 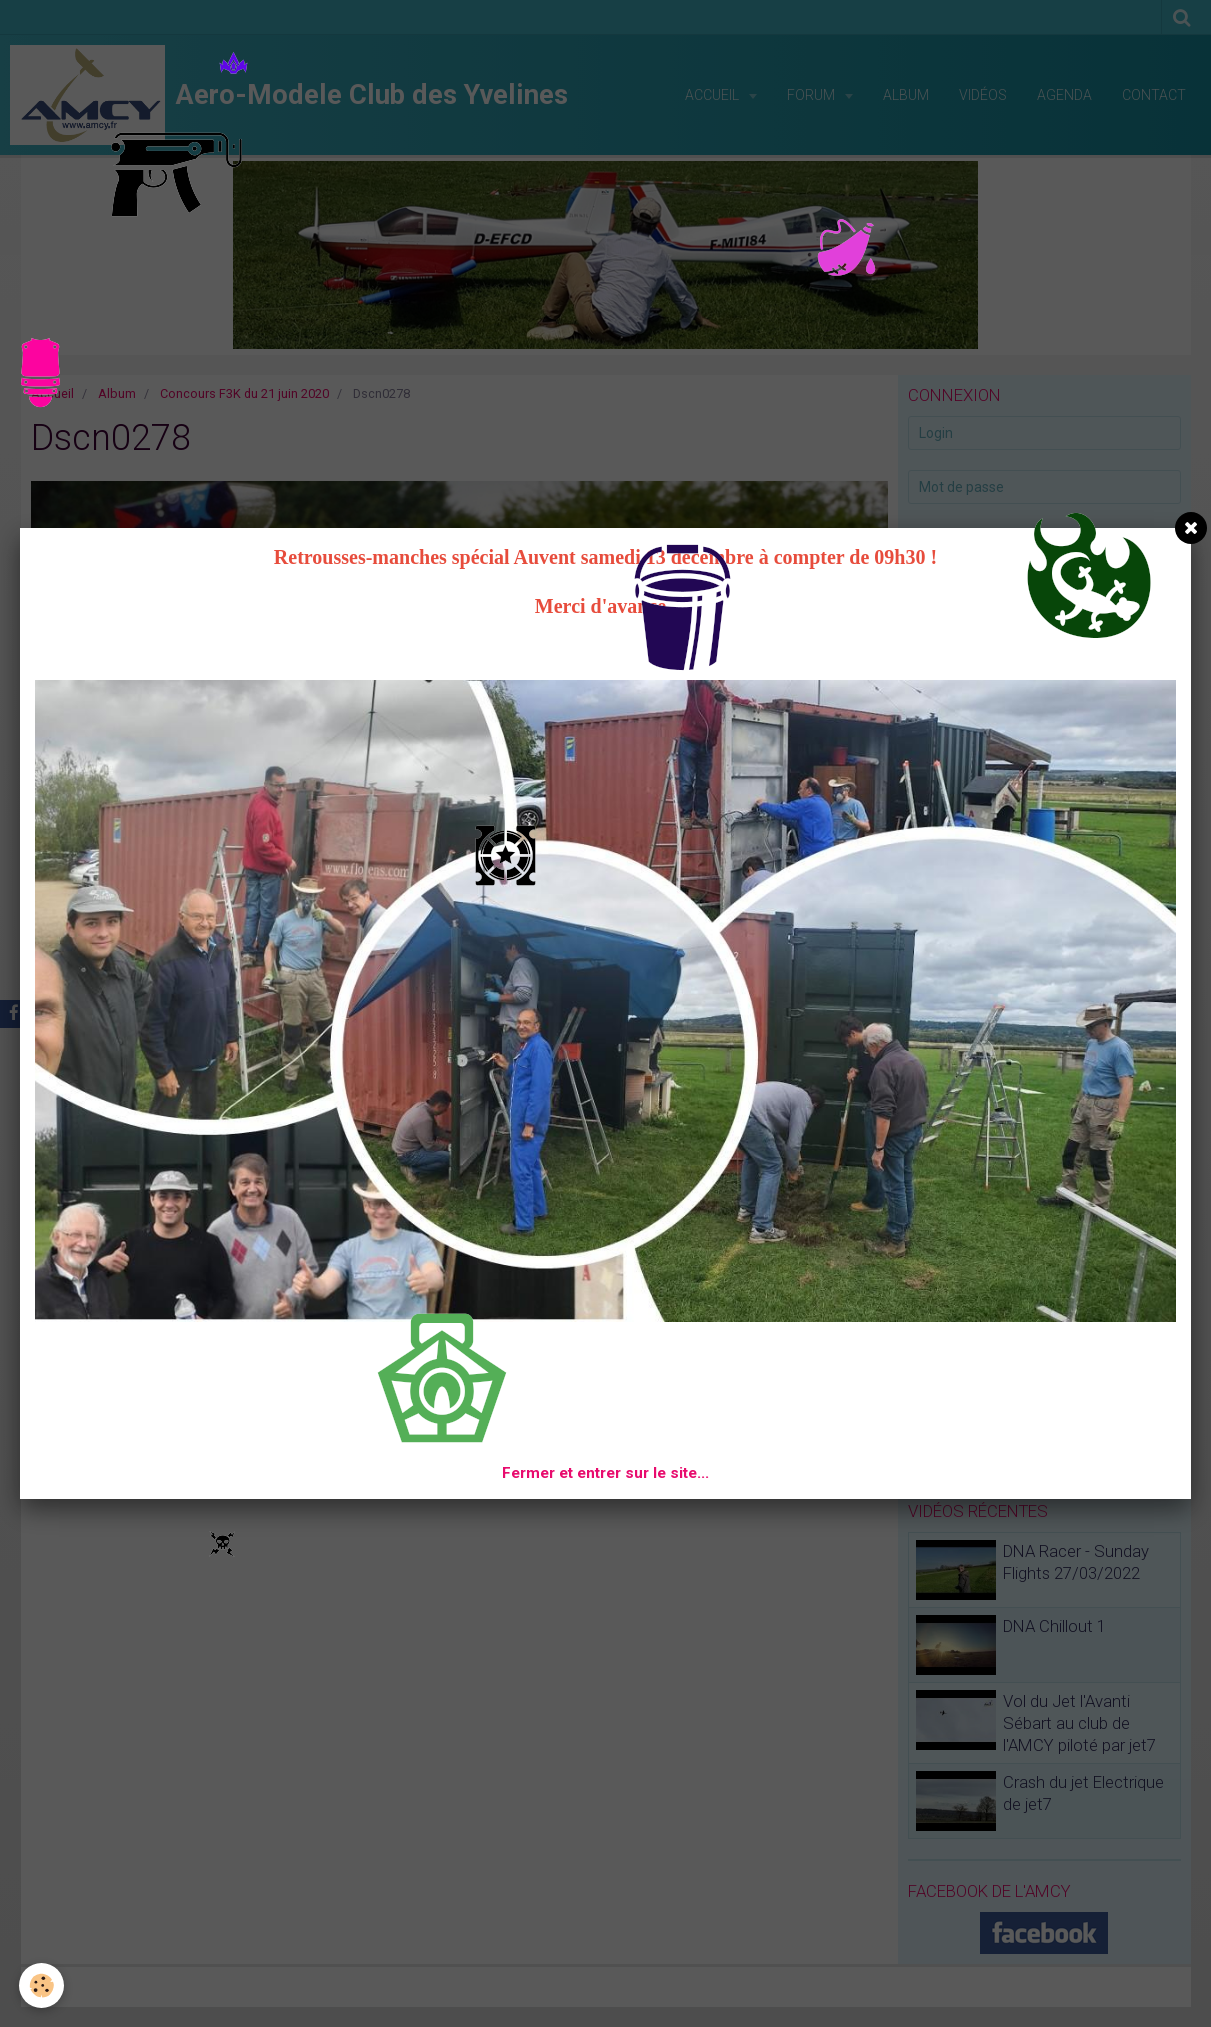 What do you see at coordinates (505, 855) in the screenshot?
I see `imperial faction or empire team selector` at bounding box center [505, 855].